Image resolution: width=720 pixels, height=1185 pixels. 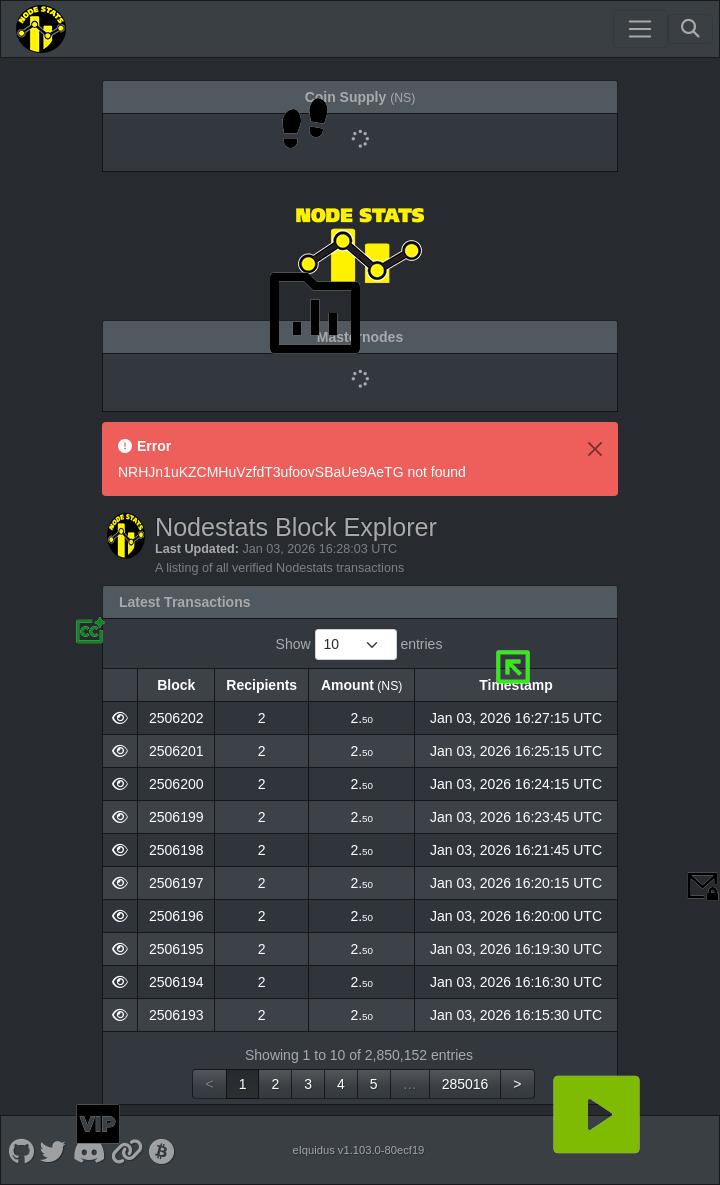 I want to click on enable AI-powered closed captions, so click(x=89, y=631).